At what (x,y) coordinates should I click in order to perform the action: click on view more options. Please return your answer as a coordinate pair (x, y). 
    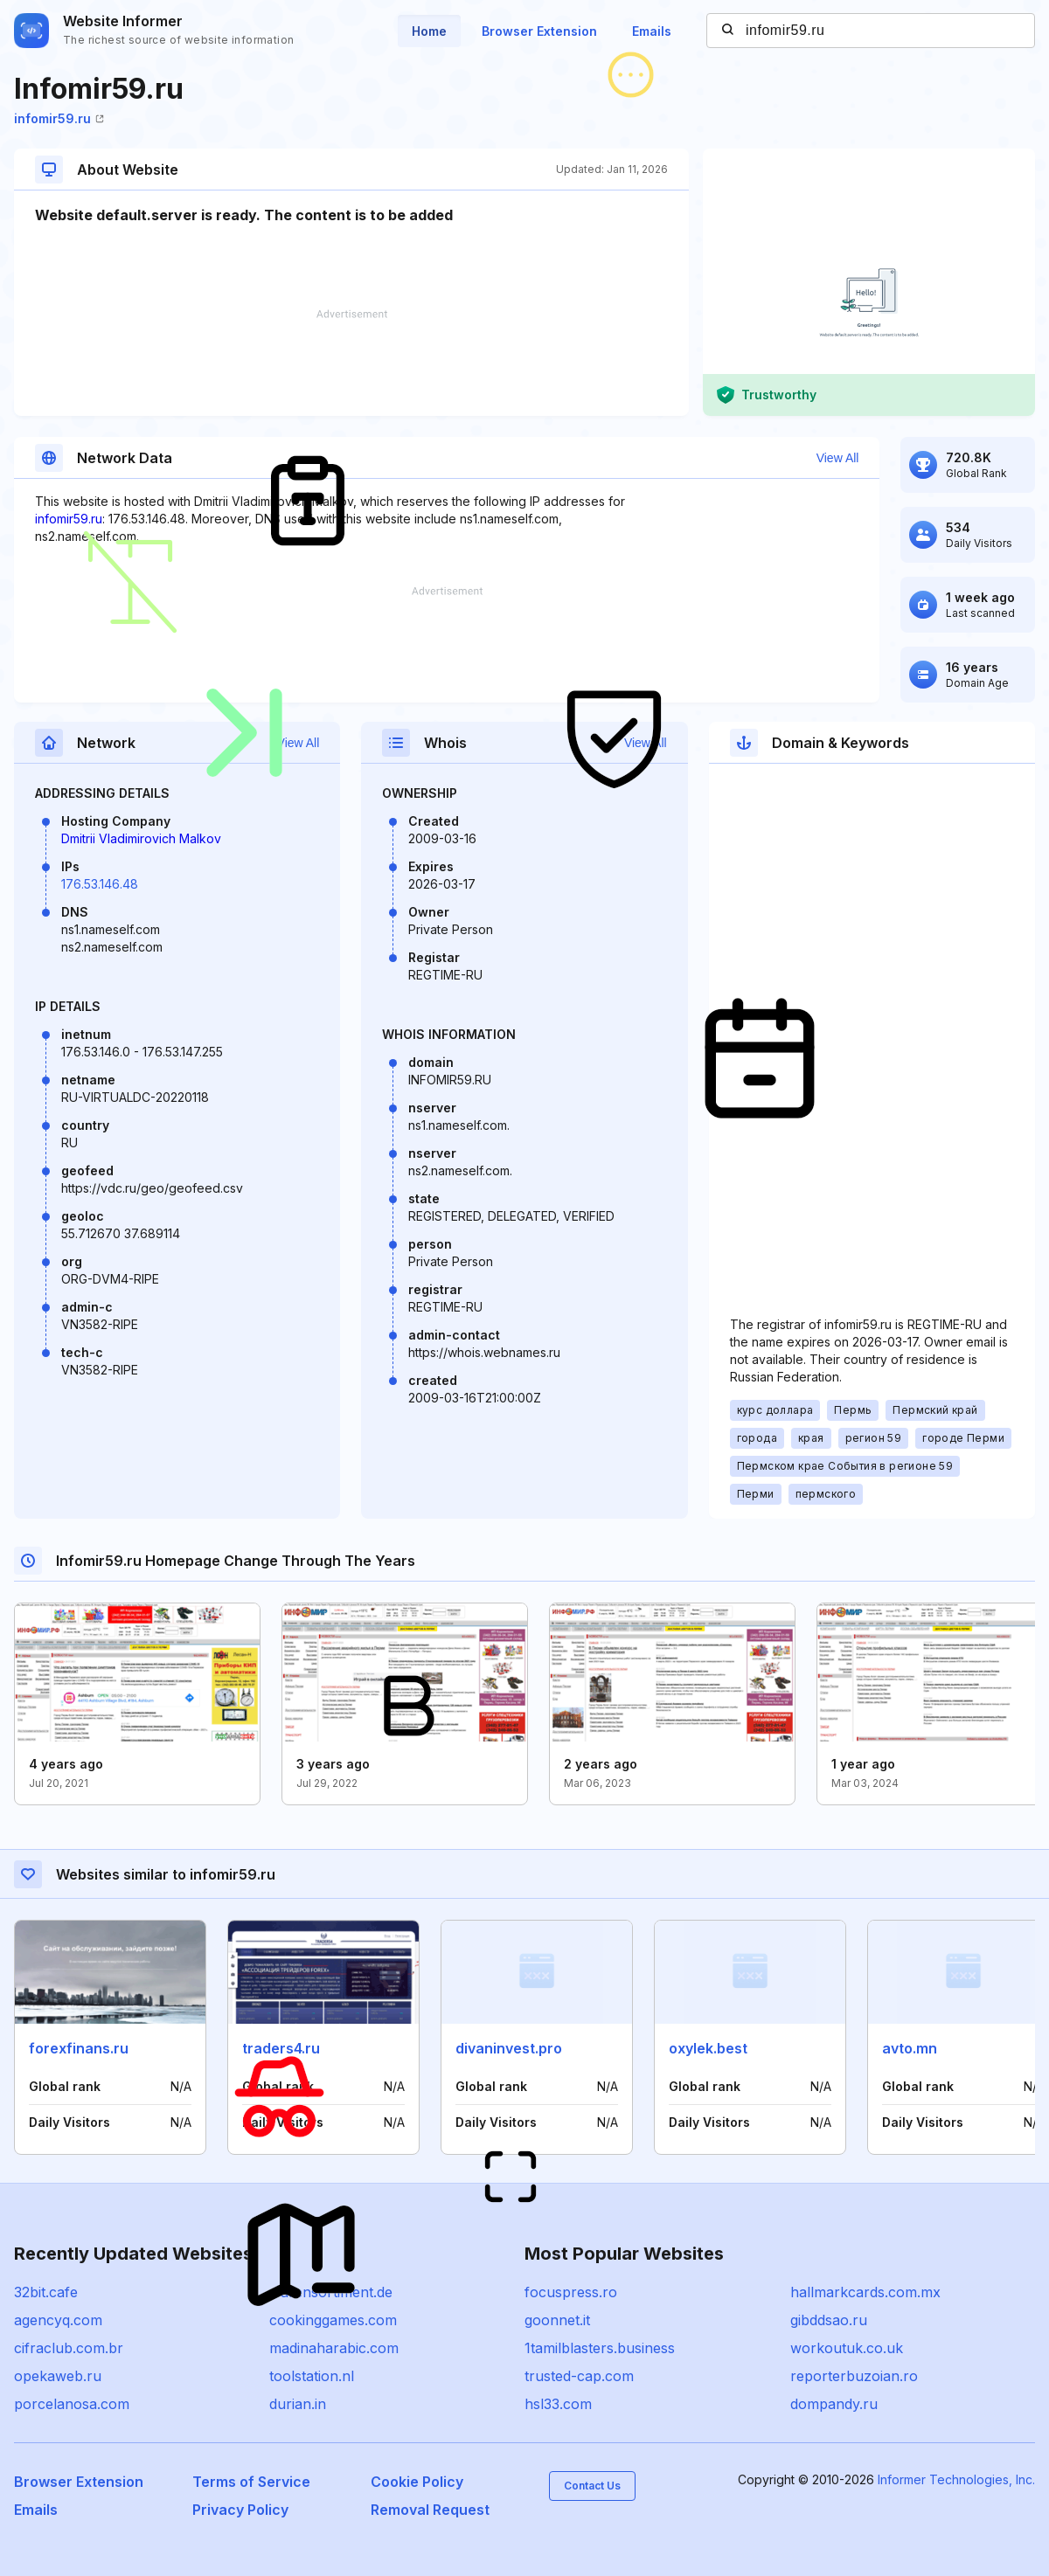
    Looking at the image, I should click on (630, 74).